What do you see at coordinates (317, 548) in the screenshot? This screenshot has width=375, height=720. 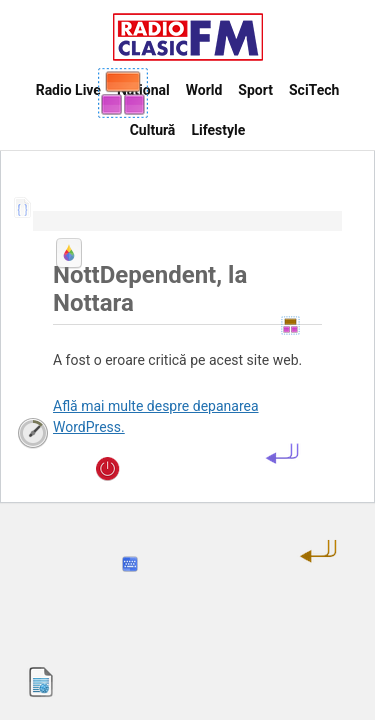 I see `reply to all recipients of an email` at bounding box center [317, 548].